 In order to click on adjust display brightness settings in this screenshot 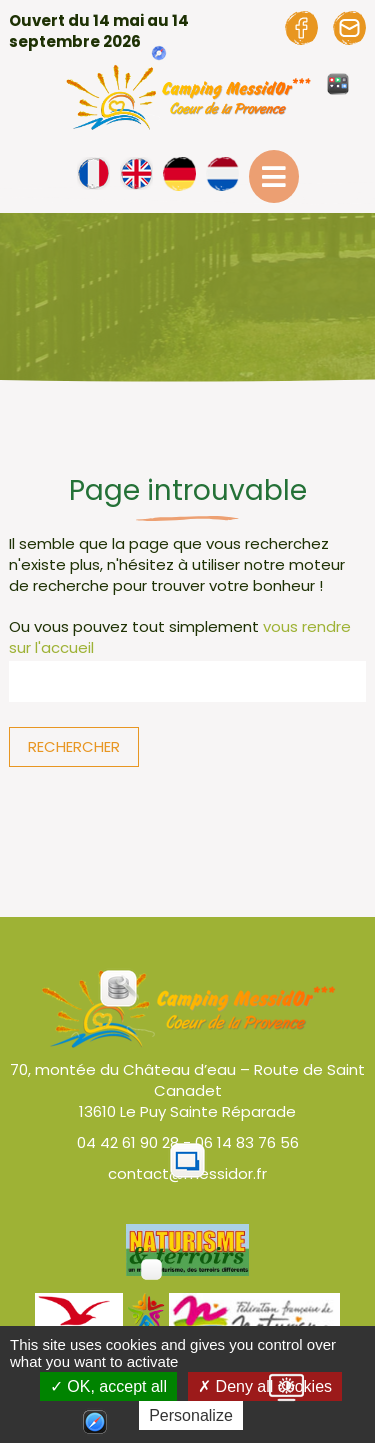, I will do `click(286, 1387)`.